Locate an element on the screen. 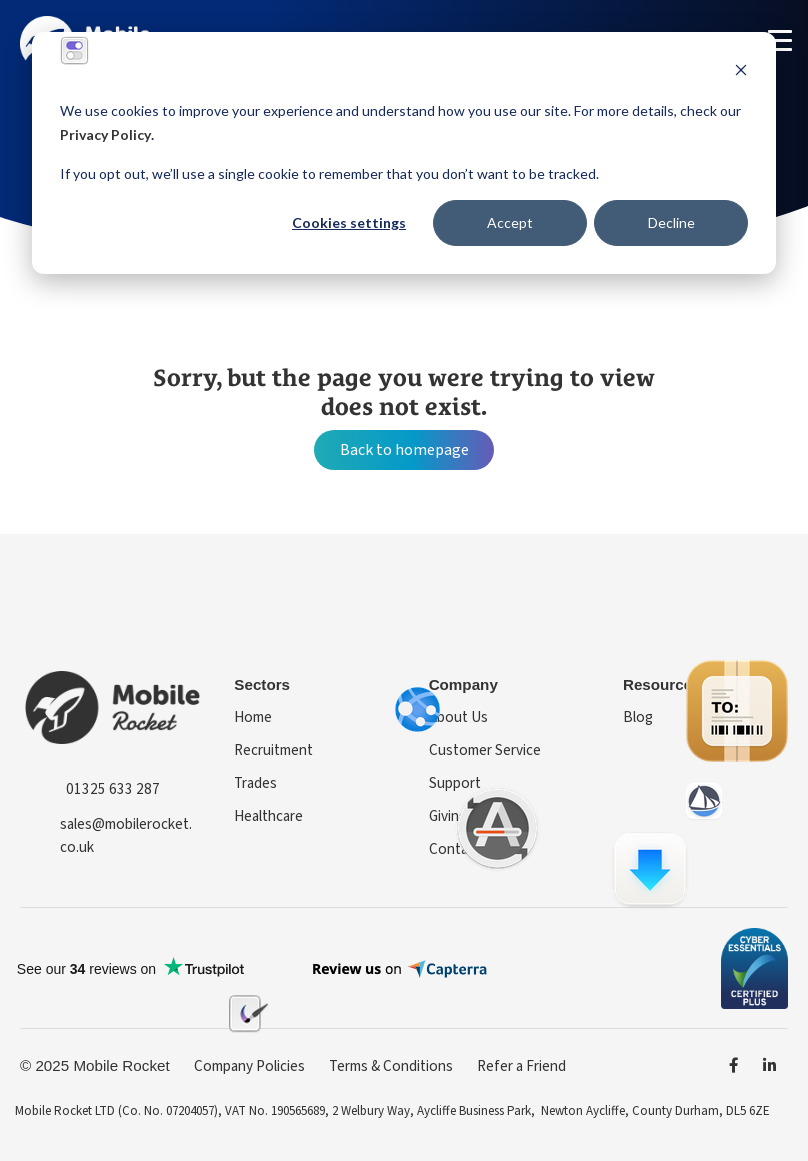 Image resolution: width=808 pixels, height=1161 pixels. create a new application or software package is located at coordinates (248, 1013).